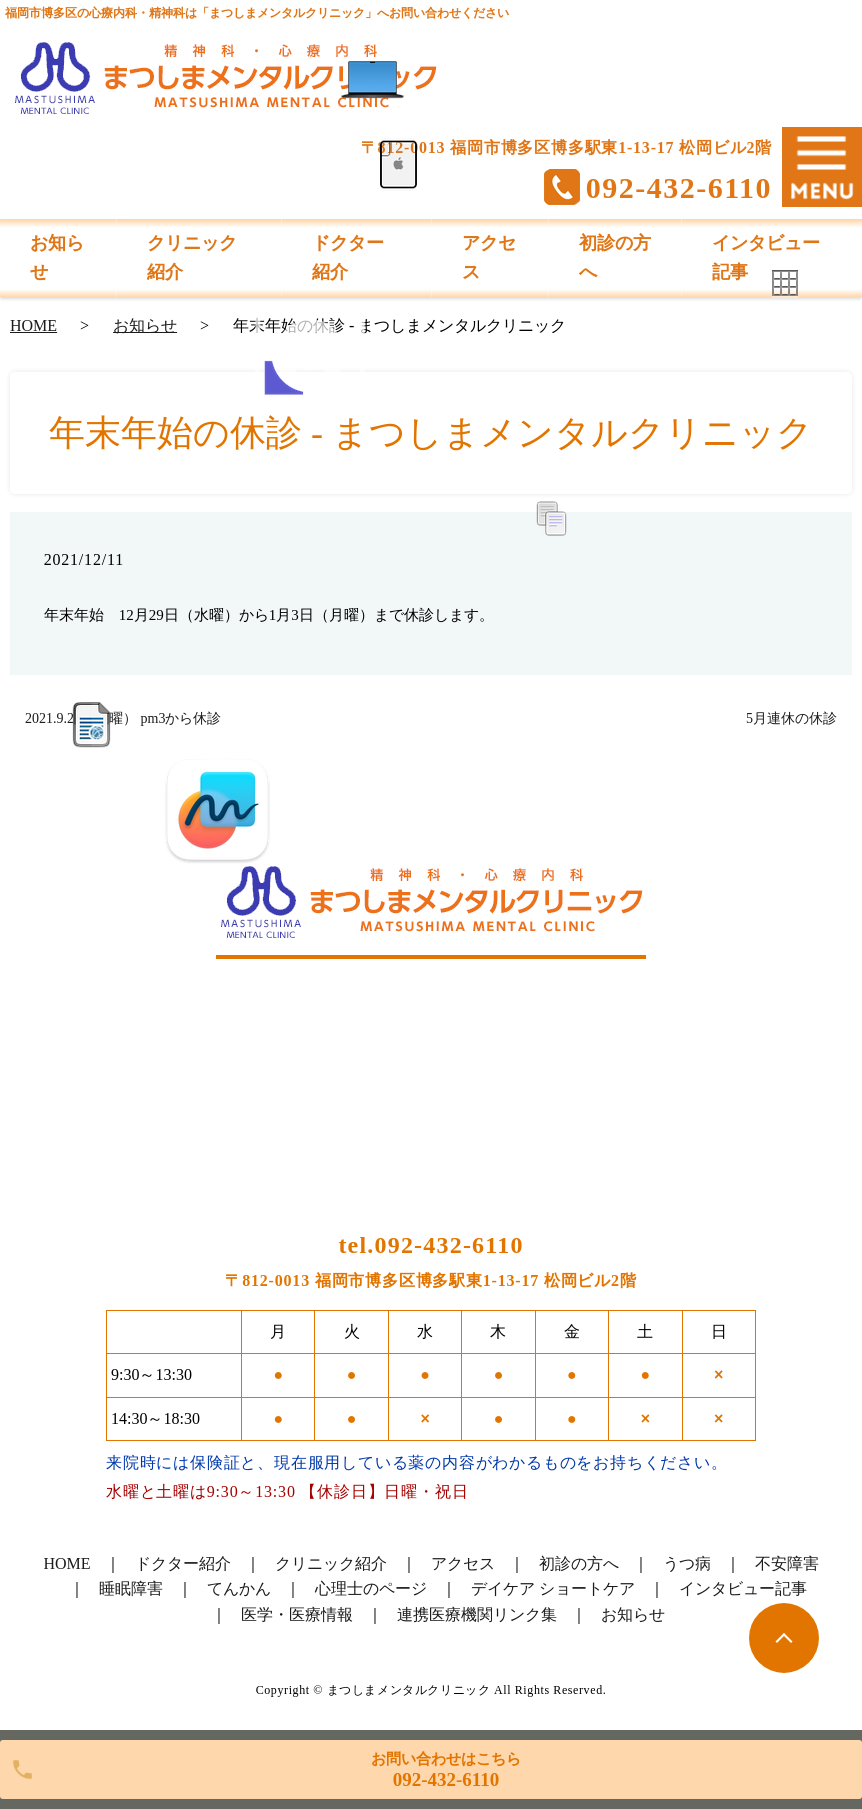 The image size is (862, 1809). Describe the element at coordinates (310, 354) in the screenshot. I see `generate or build a media library` at that location.